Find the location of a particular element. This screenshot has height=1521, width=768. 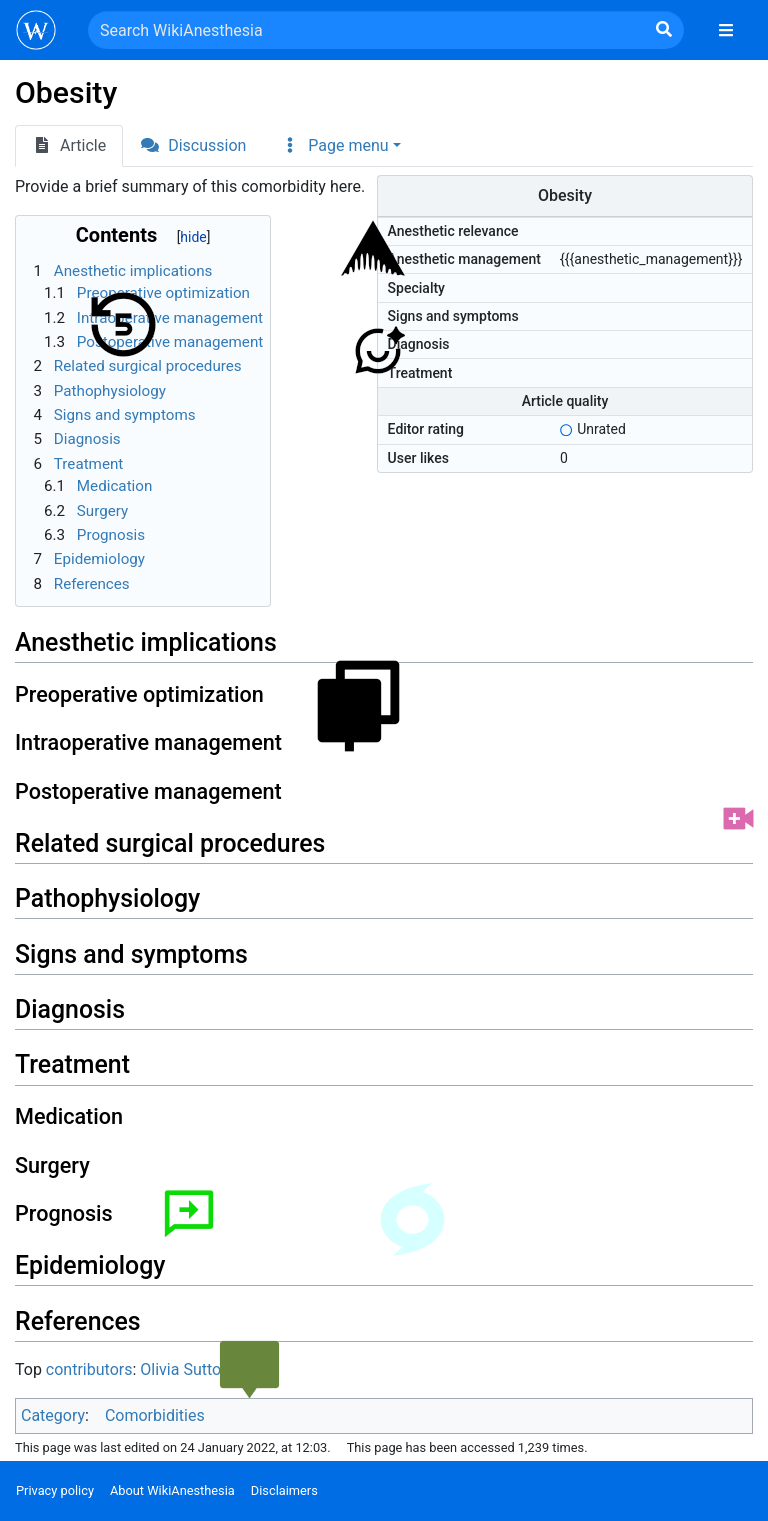

start a conversation with AI assistant is located at coordinates (378, 351).